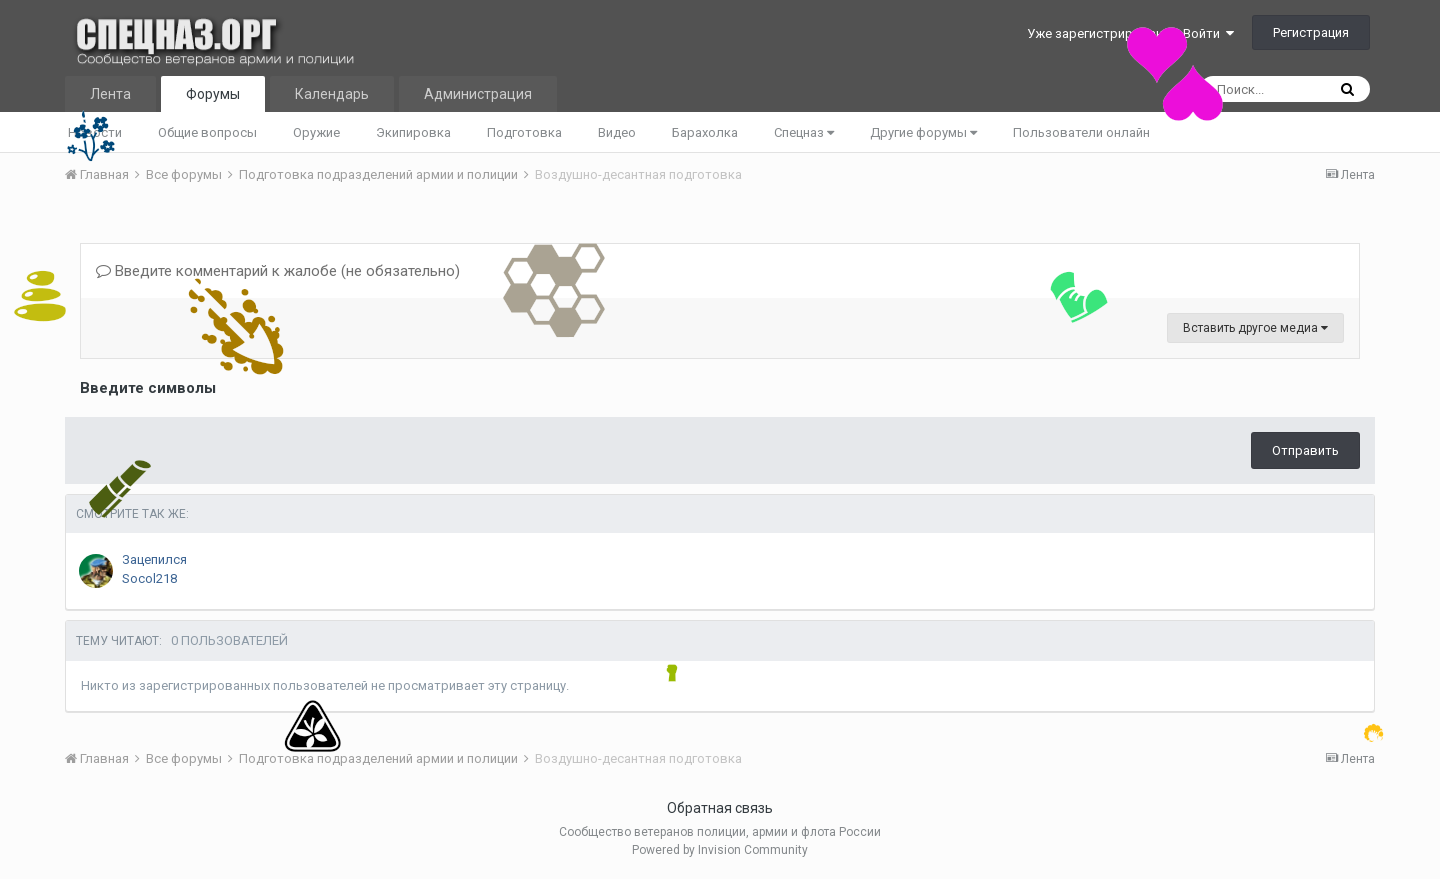 This screenshot has width=1440, height=879. Describe the element at coordinates (554, 287) in the screenshot. I see `access hexagonal grid or tile-based game mode` at that location.